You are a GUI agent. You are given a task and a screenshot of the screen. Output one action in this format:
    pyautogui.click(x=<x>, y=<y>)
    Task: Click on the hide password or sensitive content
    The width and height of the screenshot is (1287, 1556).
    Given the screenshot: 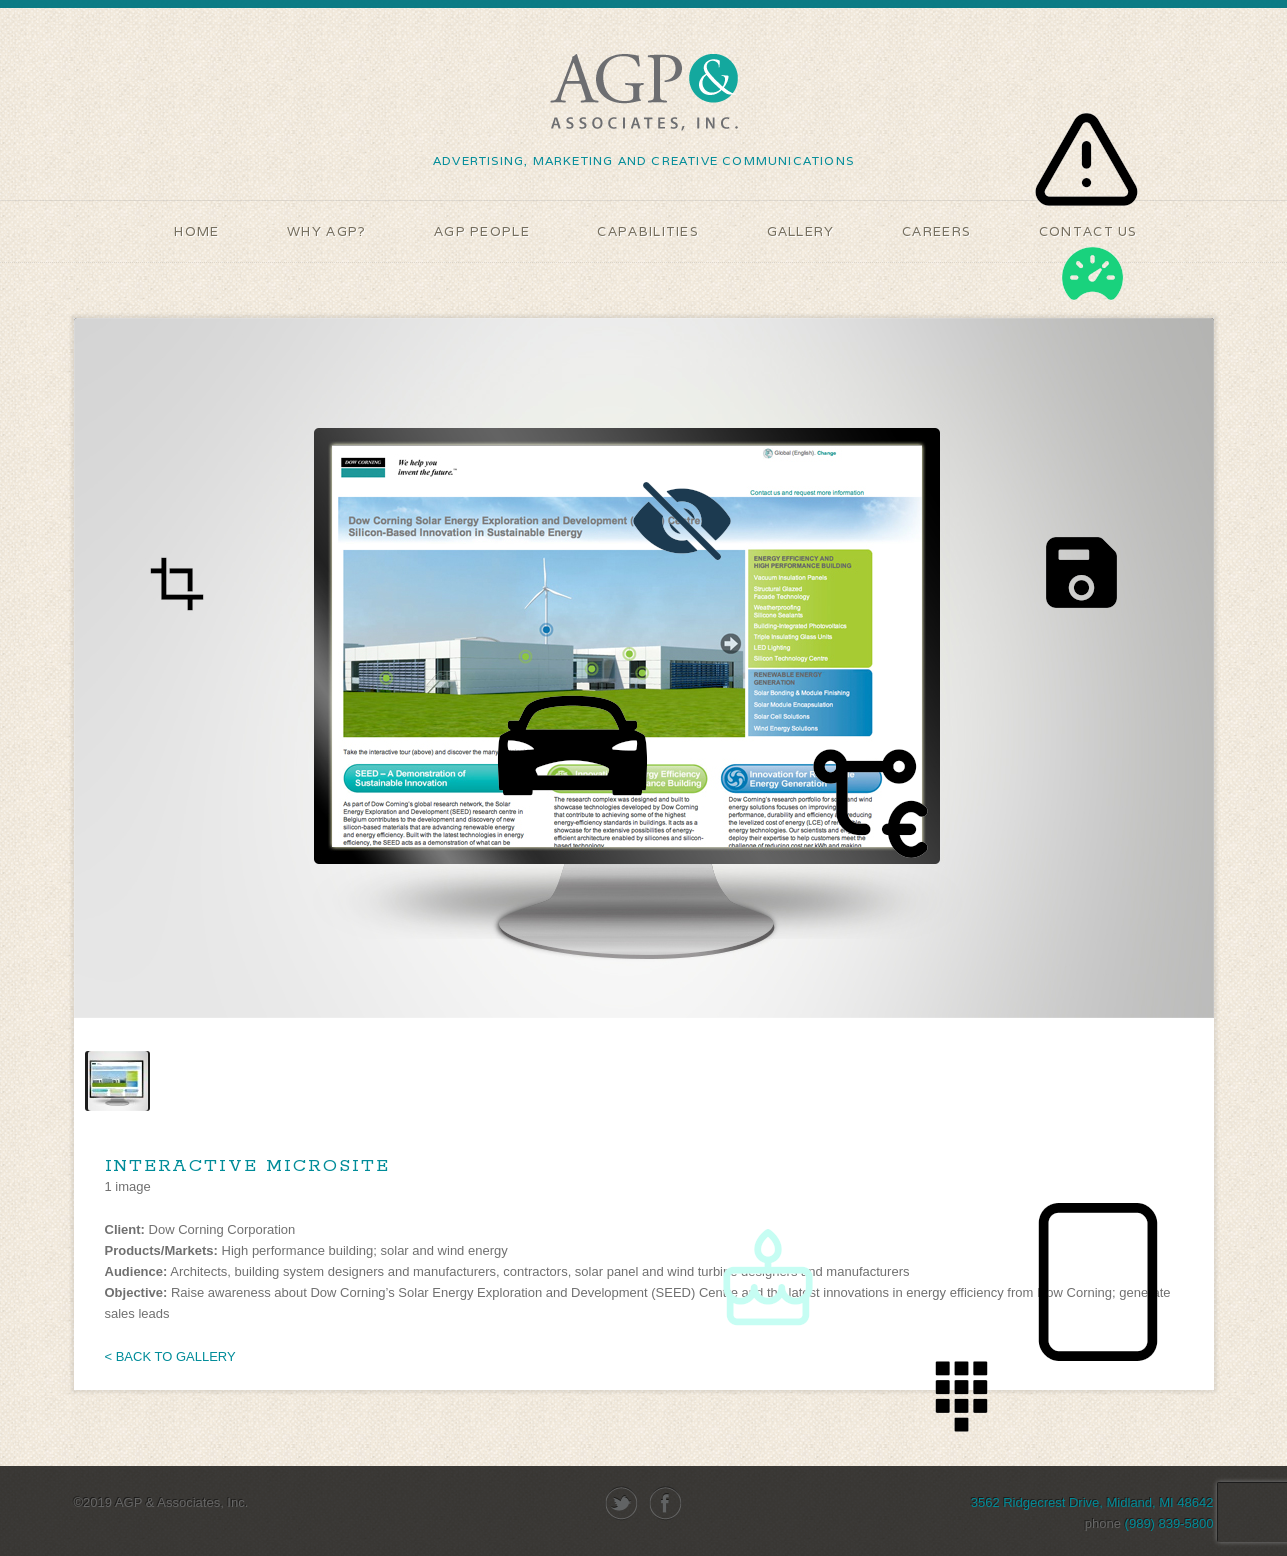 What is the action you would take?
    pyautogui.click(x=682, y=521)
    